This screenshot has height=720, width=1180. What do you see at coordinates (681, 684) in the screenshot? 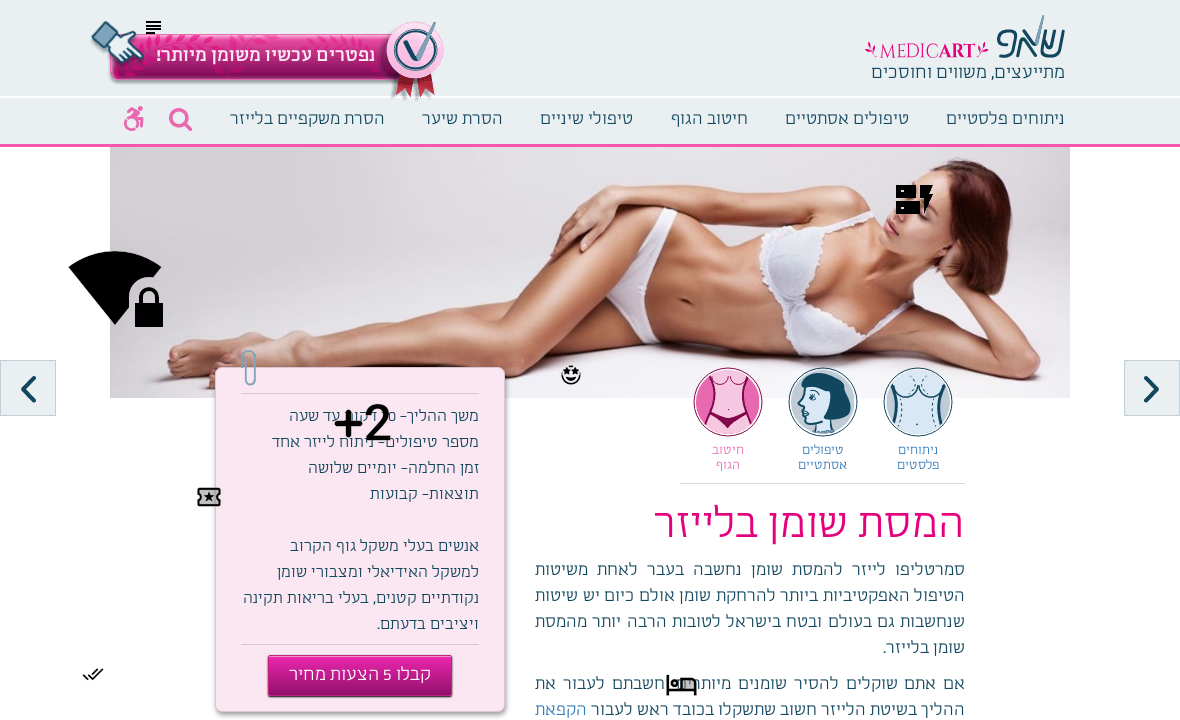
I see `find nearby hotels or accommodations` at bounding box center [681, 684].